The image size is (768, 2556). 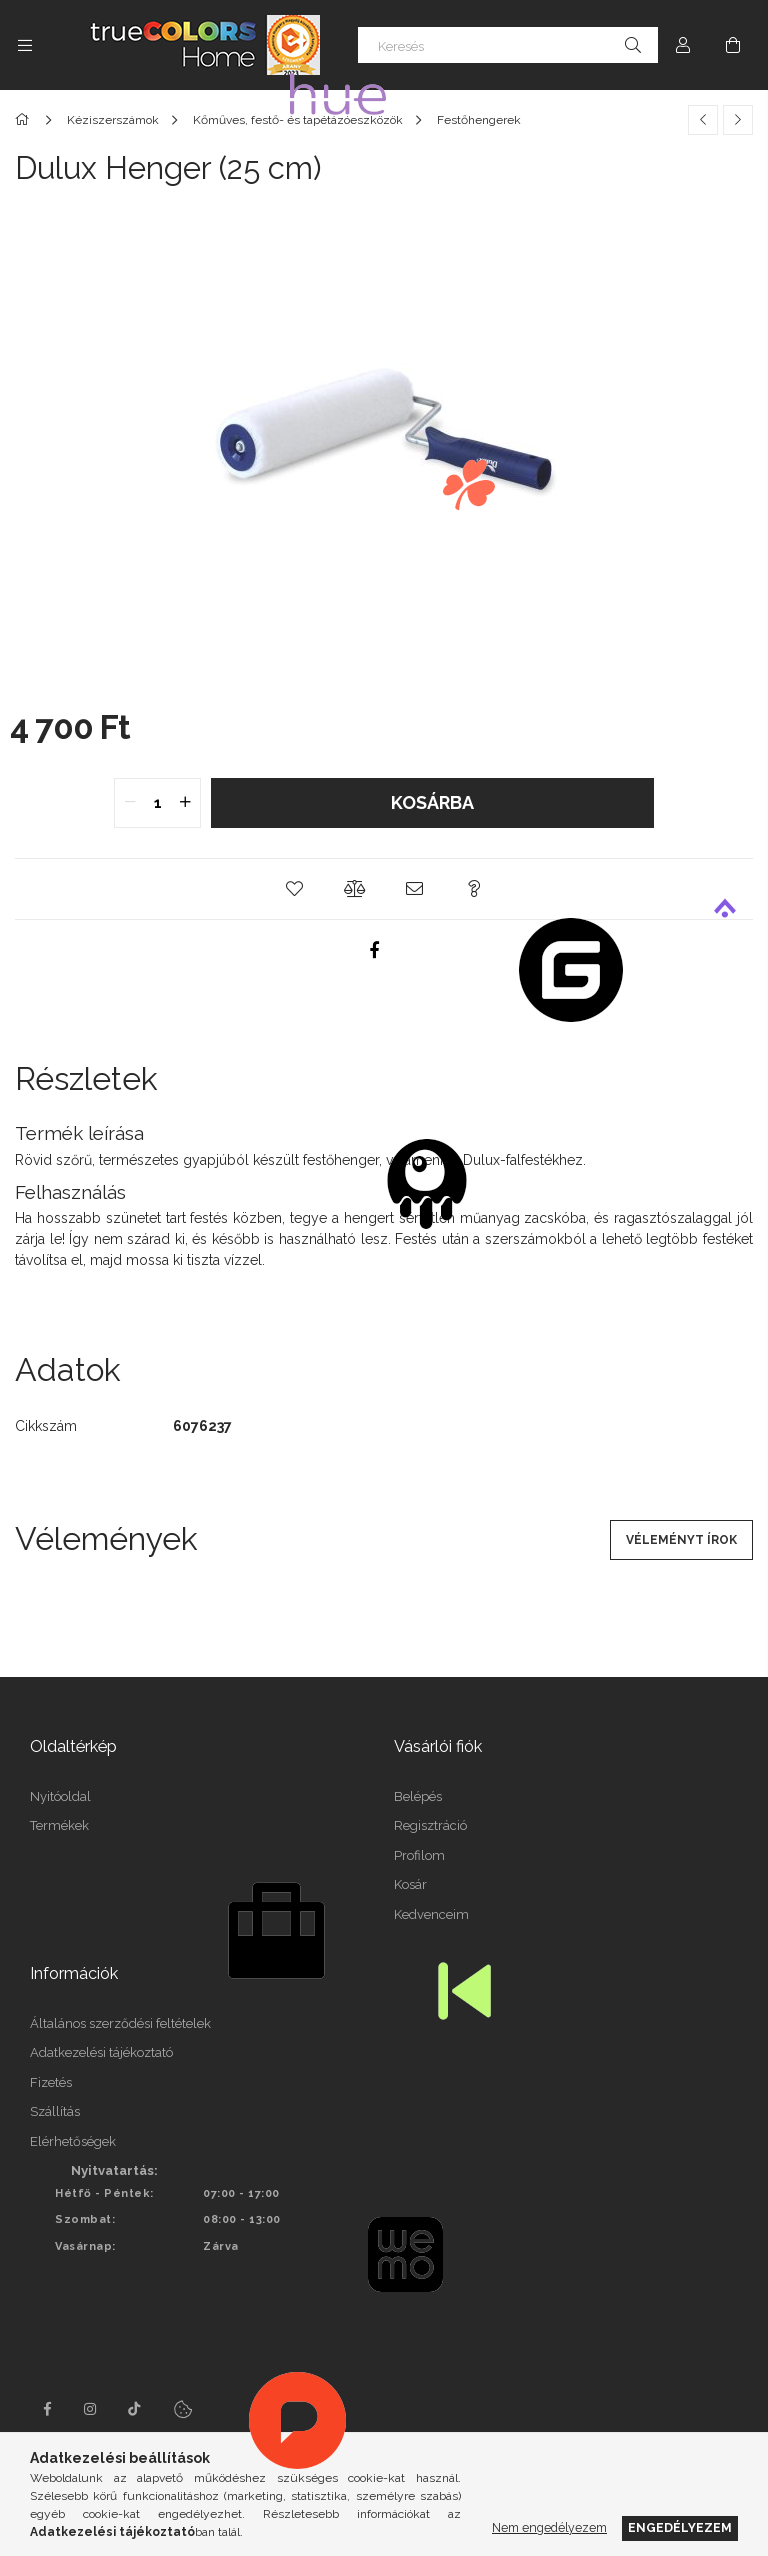 I want to click on aer lingus airline logo, so click(x=469, y=485).